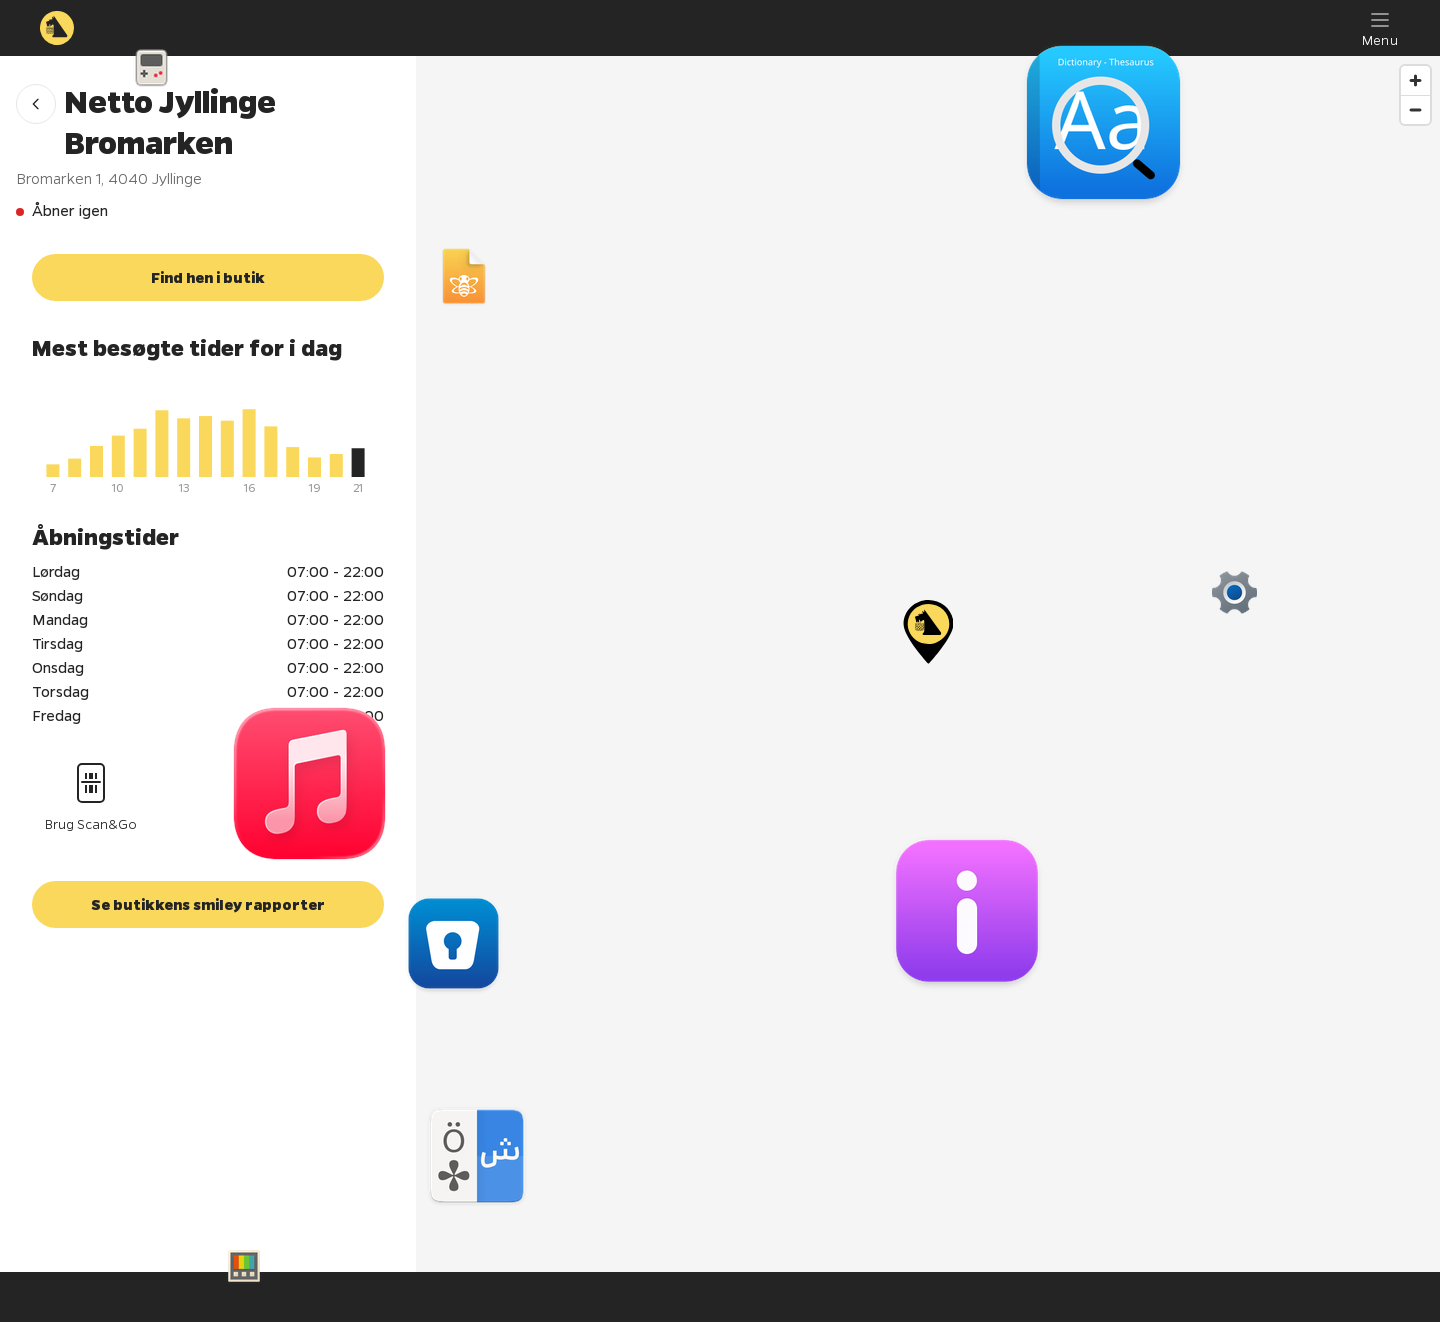 The height and width of the screenshot is (1322, 1440). What do you see at coordinates (244, 1266) in the screenshot?
I see `open microsoft powertoys application` at bounding box center [244, 1266].